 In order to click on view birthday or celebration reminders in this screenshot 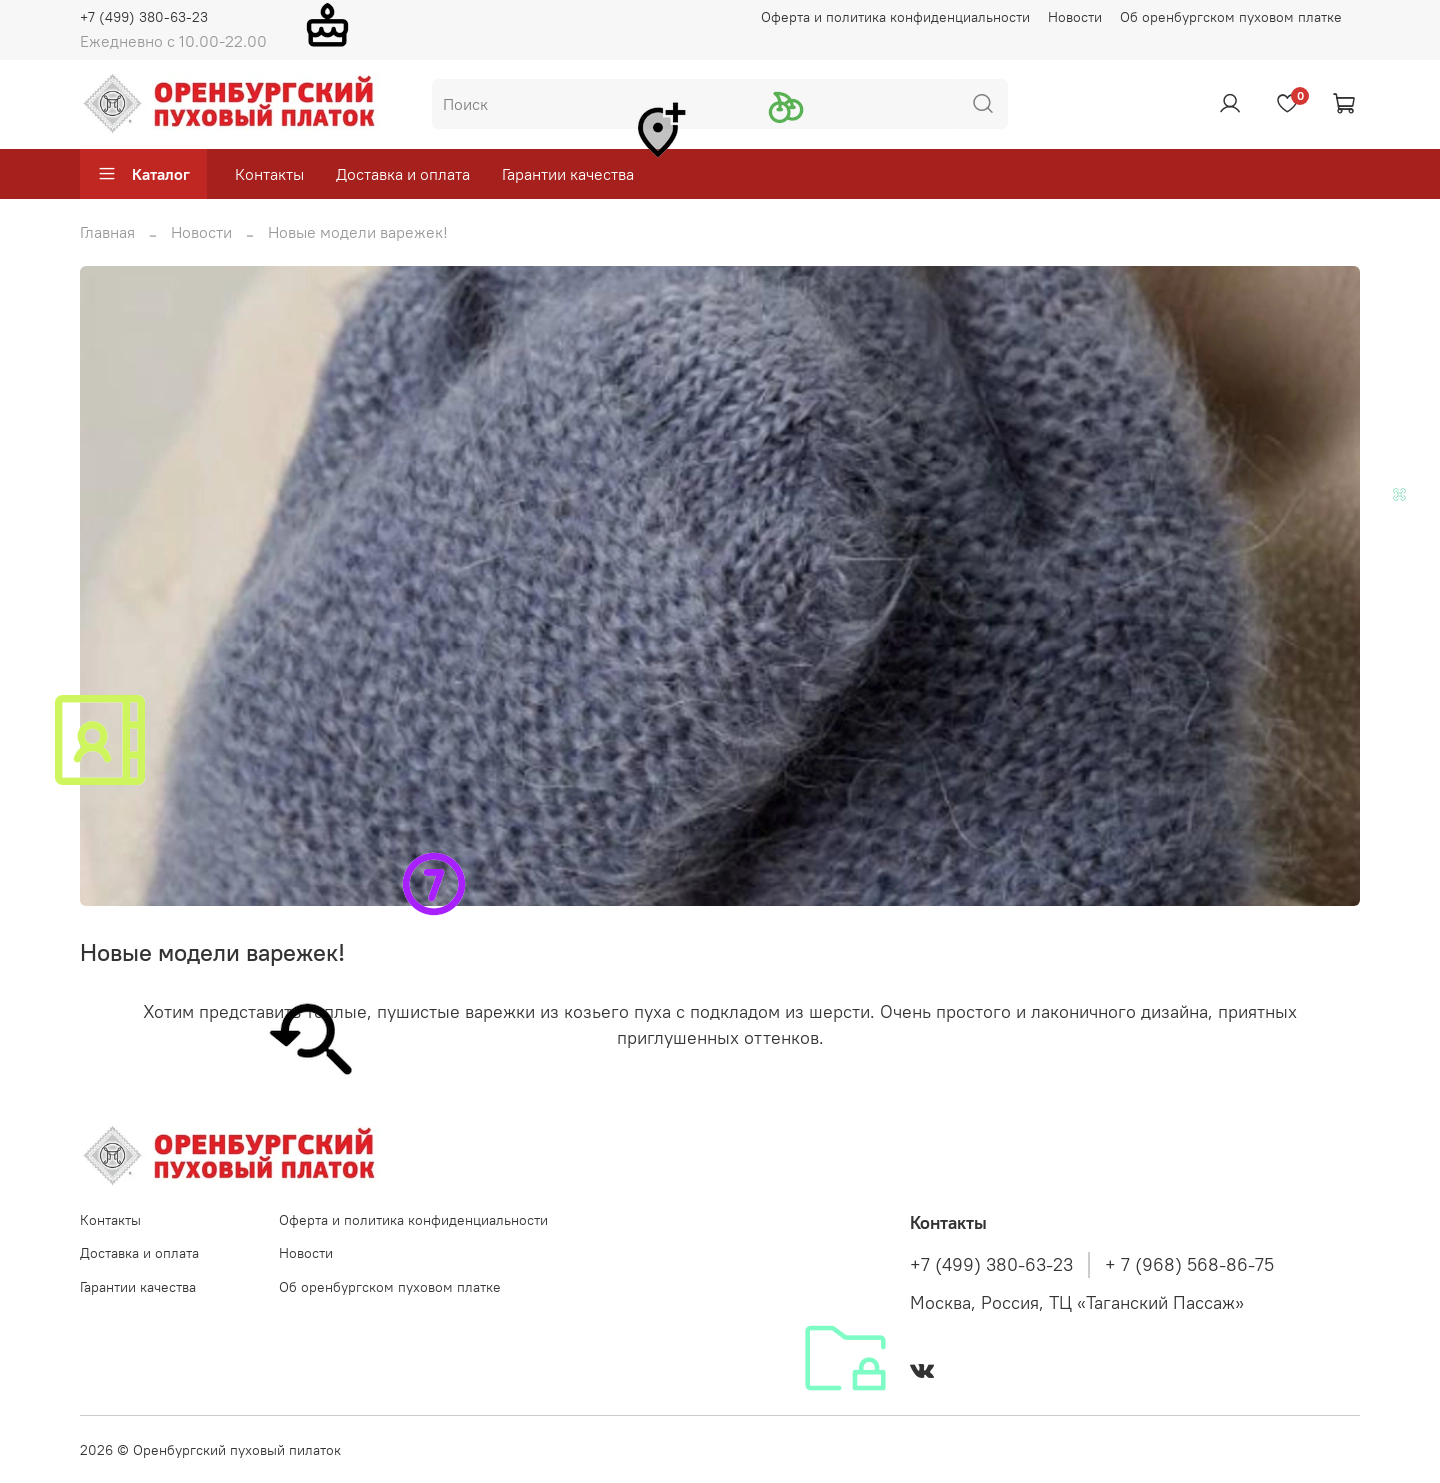, I will do `click(327, 27)`.